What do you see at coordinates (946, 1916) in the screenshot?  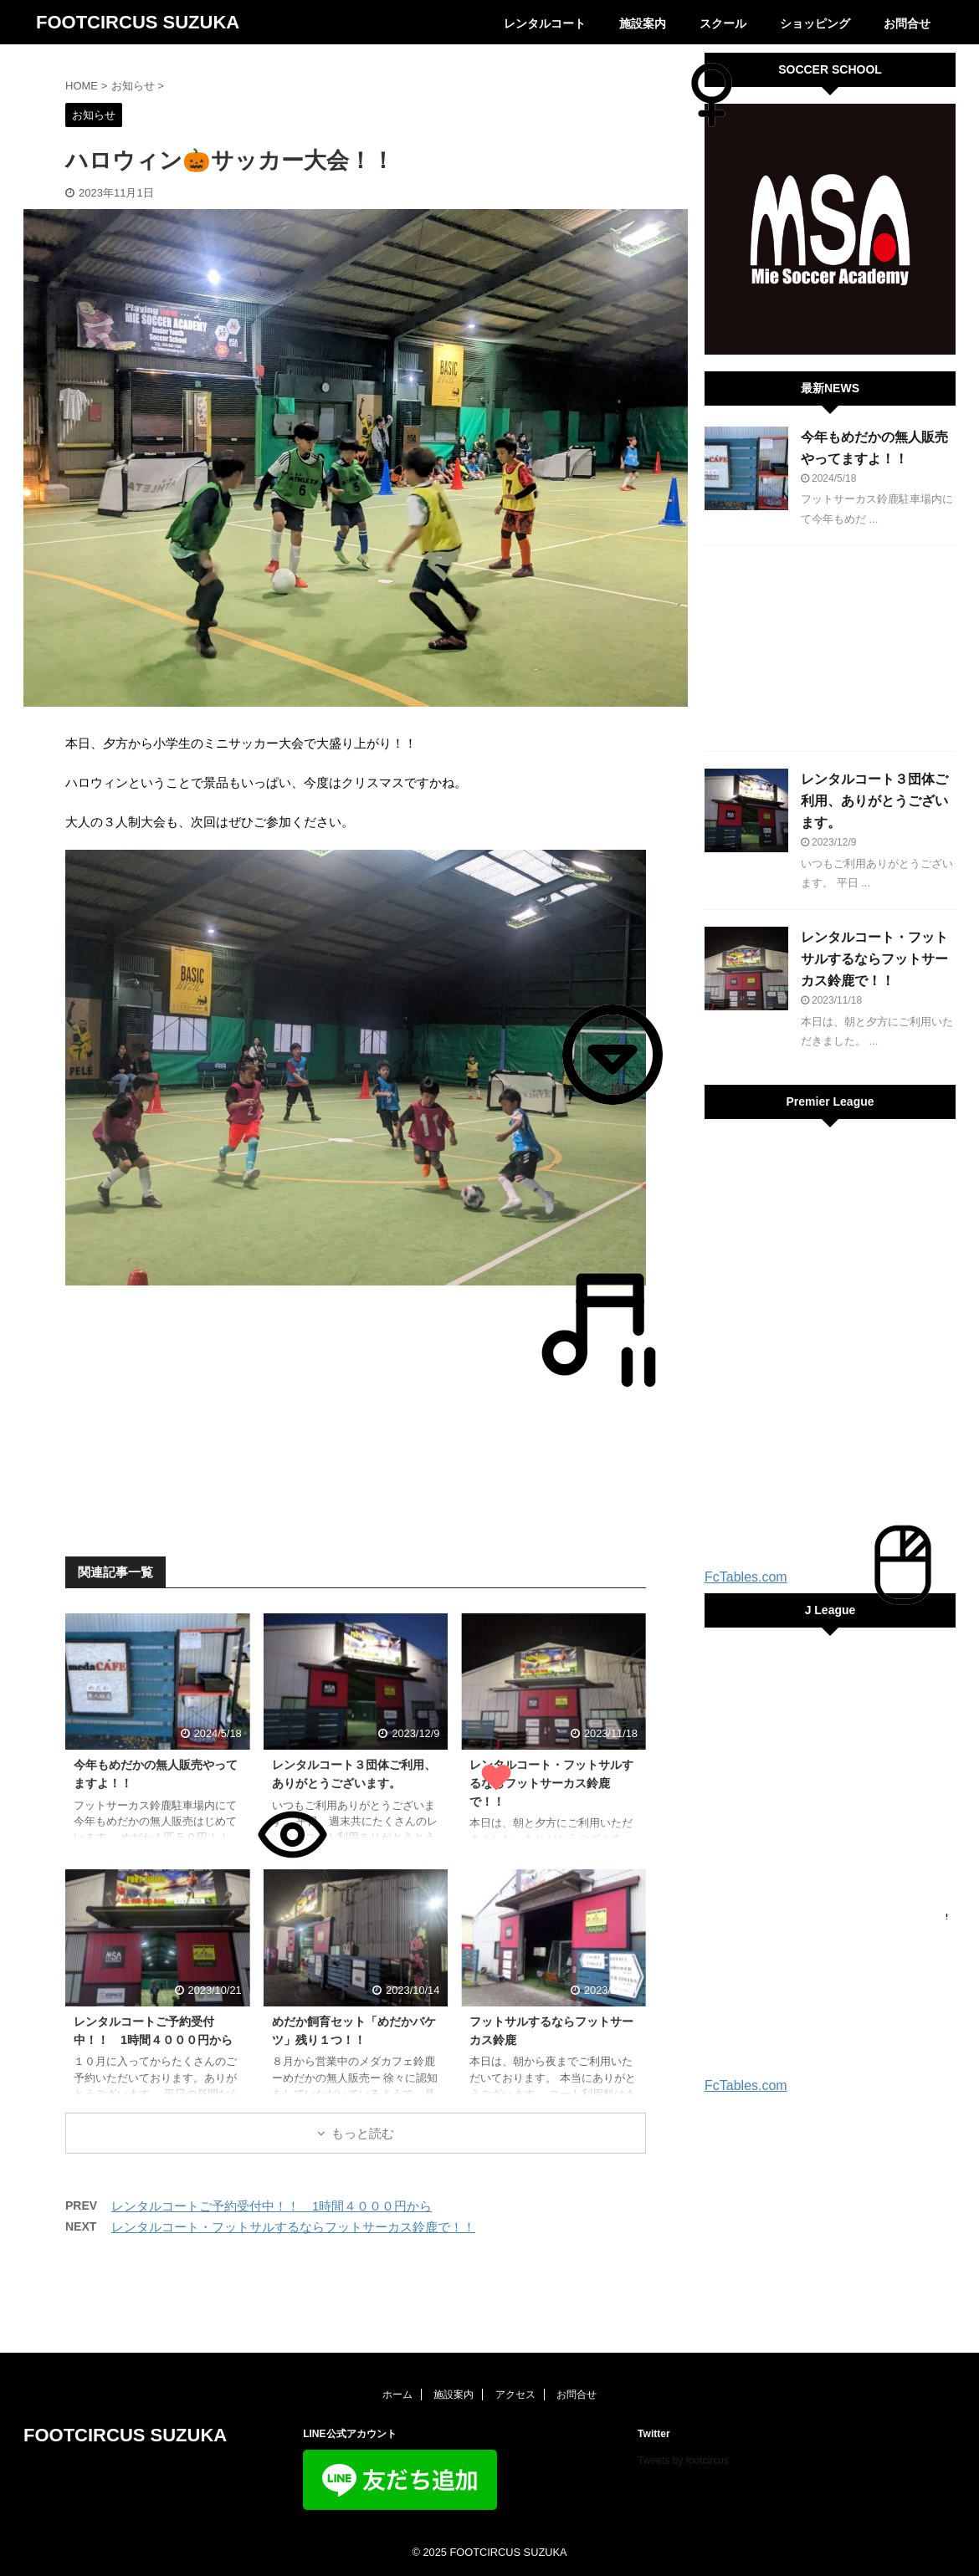 I see `indicates a warning or alert requiring attention` at bounding box center [946, 1916].